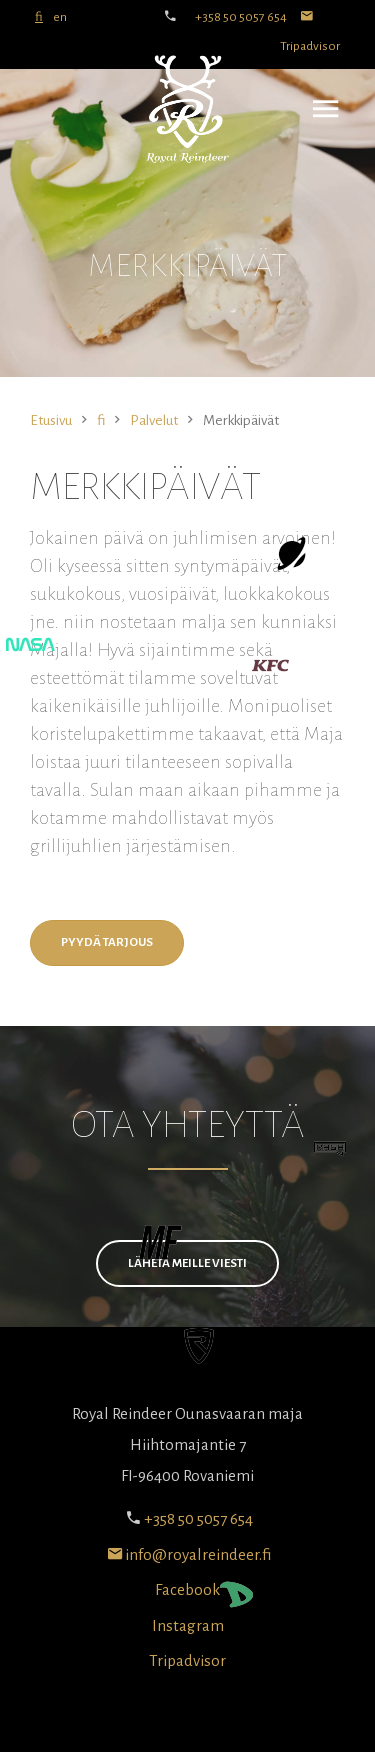  Describe the element at coordinates (270, 665) in the screenshot. I see `KFC brand logo` at that location.